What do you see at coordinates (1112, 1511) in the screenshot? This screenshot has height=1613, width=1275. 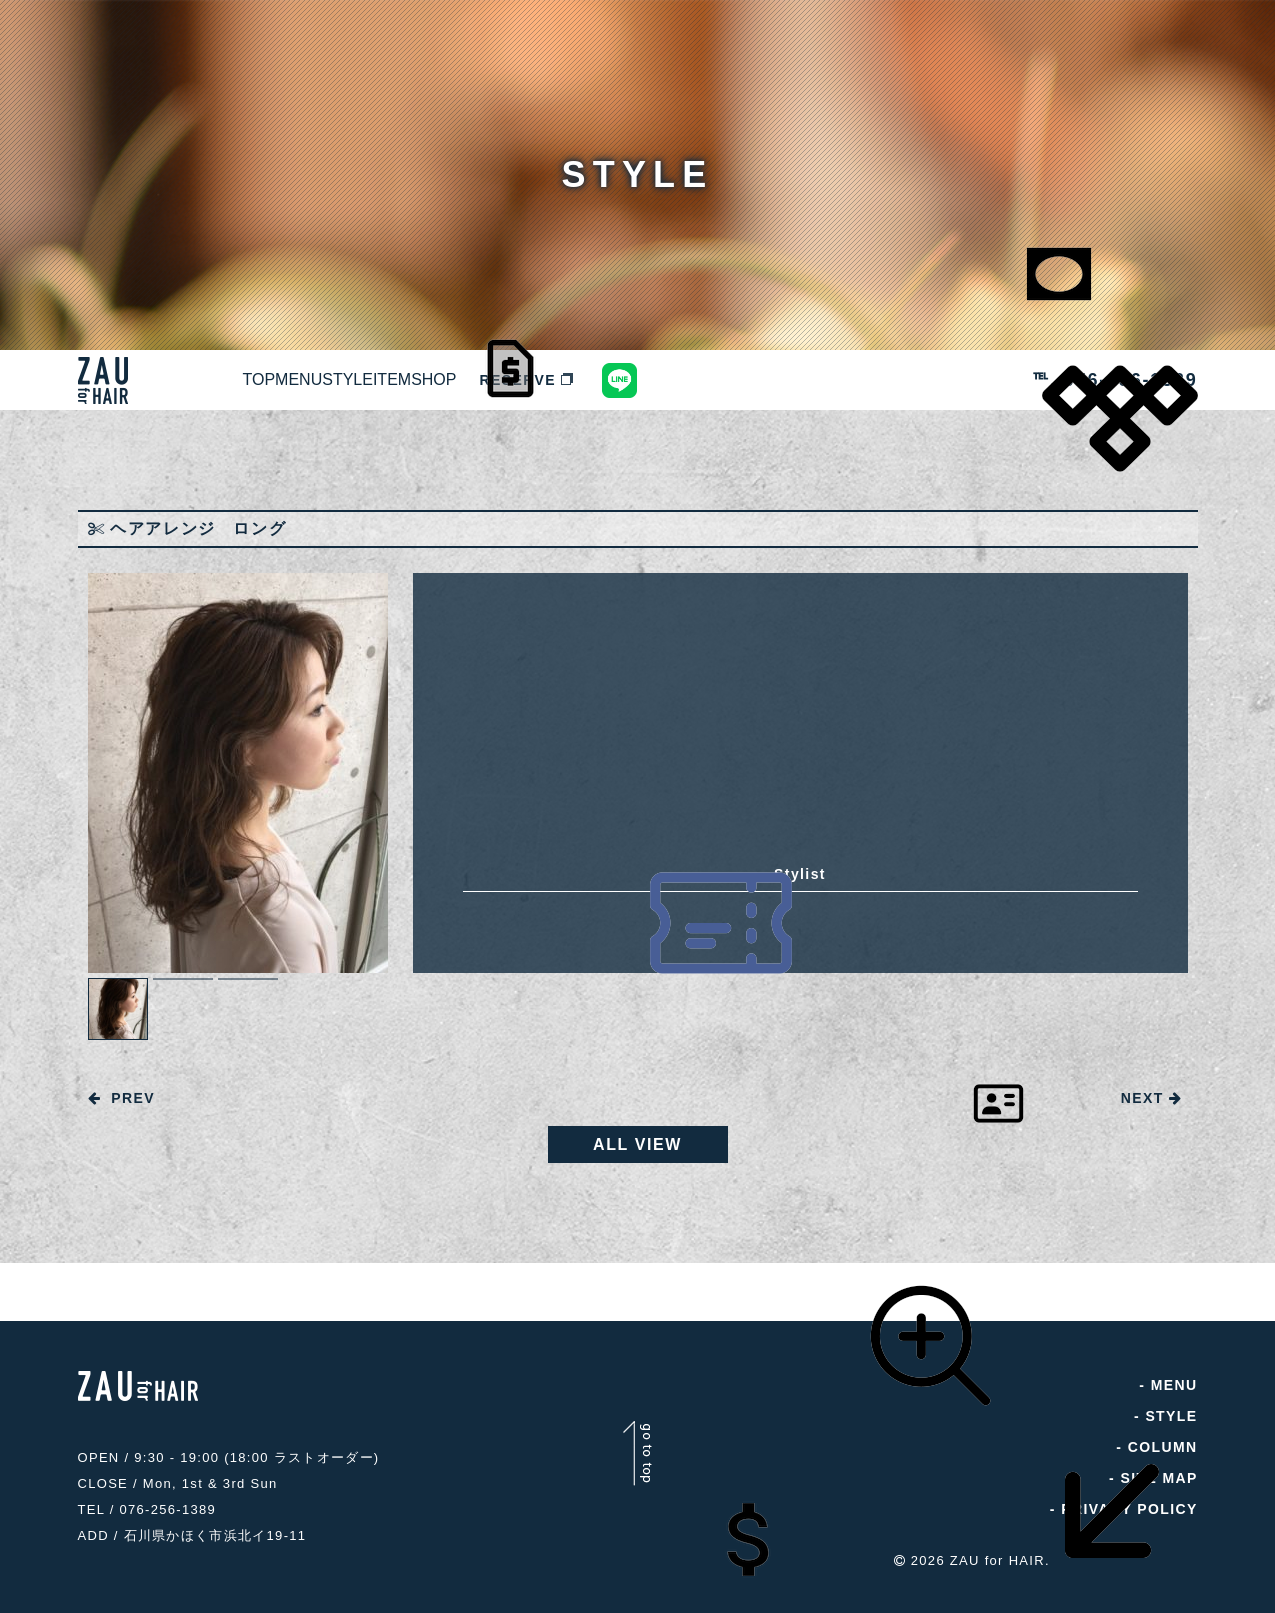 I see `navigate to the bottom-left corner` at bounding box center [1112, 1511].